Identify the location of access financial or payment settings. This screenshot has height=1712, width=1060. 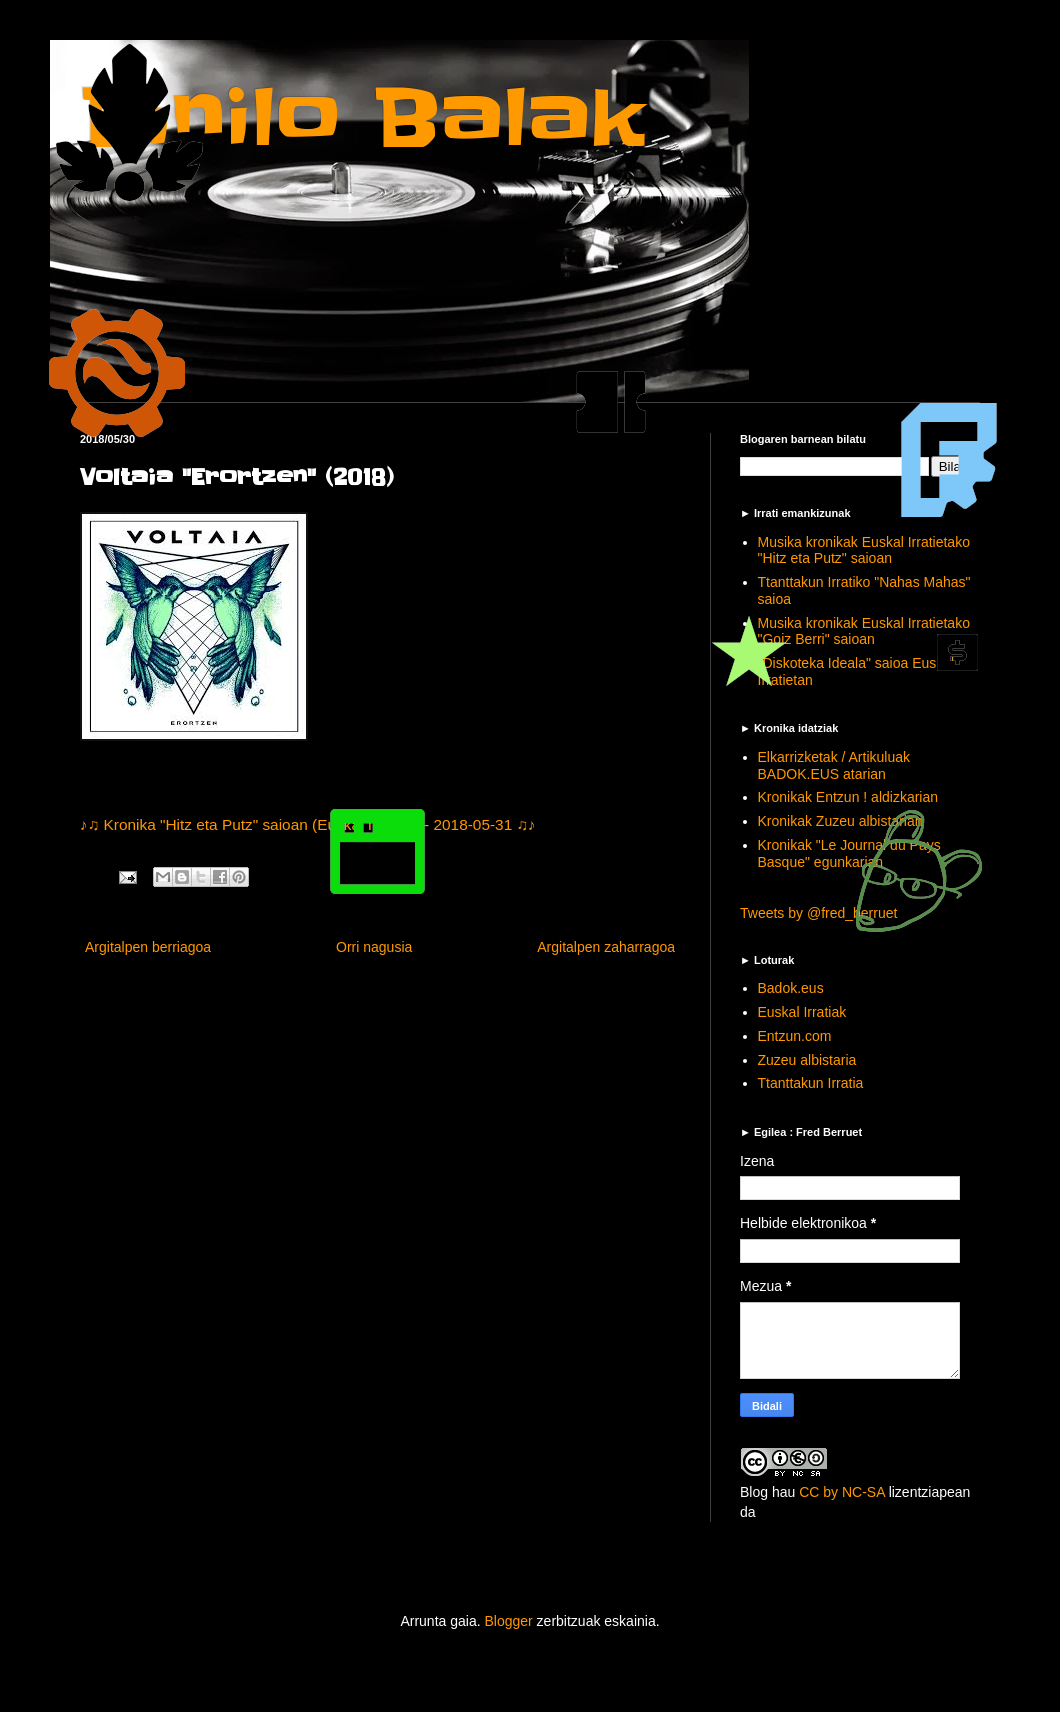
(957, 652).